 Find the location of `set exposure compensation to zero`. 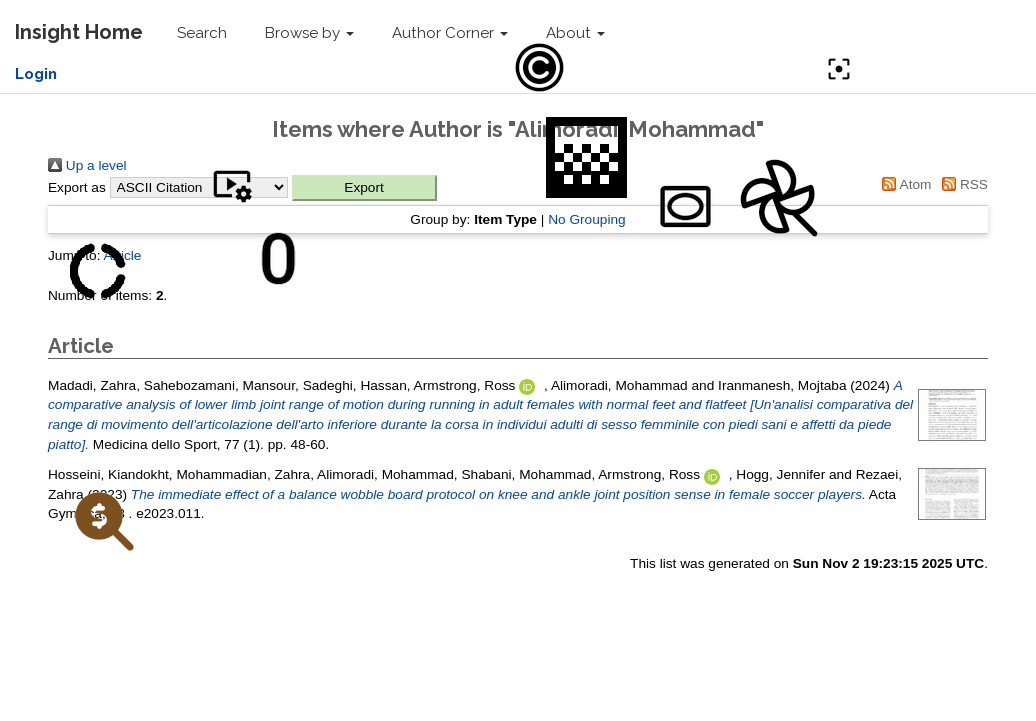

set exposure compensation to zero is located at coordinates (278, 260).